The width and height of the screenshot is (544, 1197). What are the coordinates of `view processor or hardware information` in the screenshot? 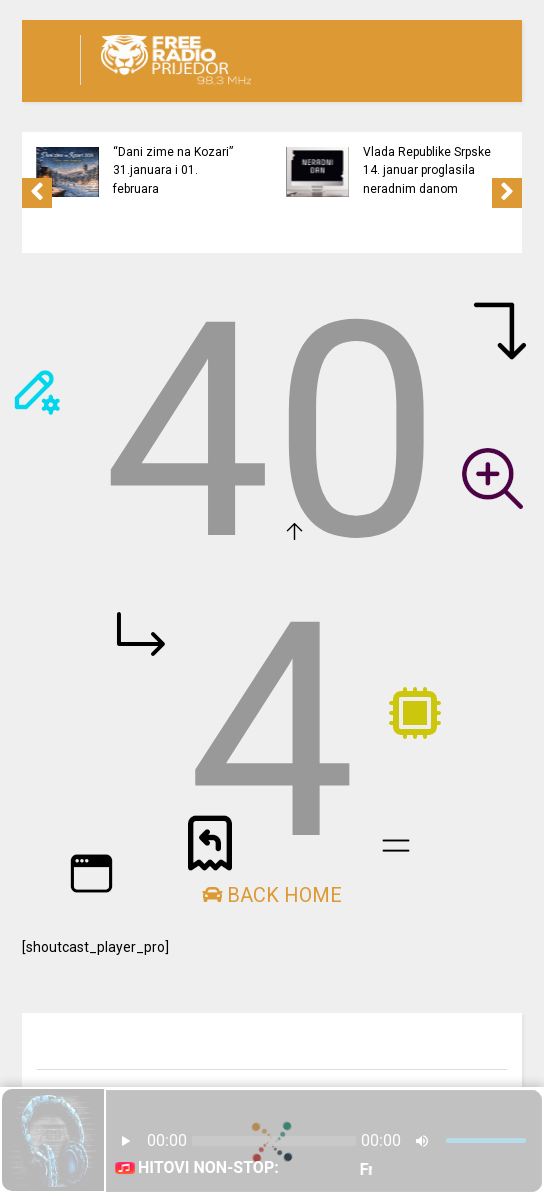 It's located at (415, 713).